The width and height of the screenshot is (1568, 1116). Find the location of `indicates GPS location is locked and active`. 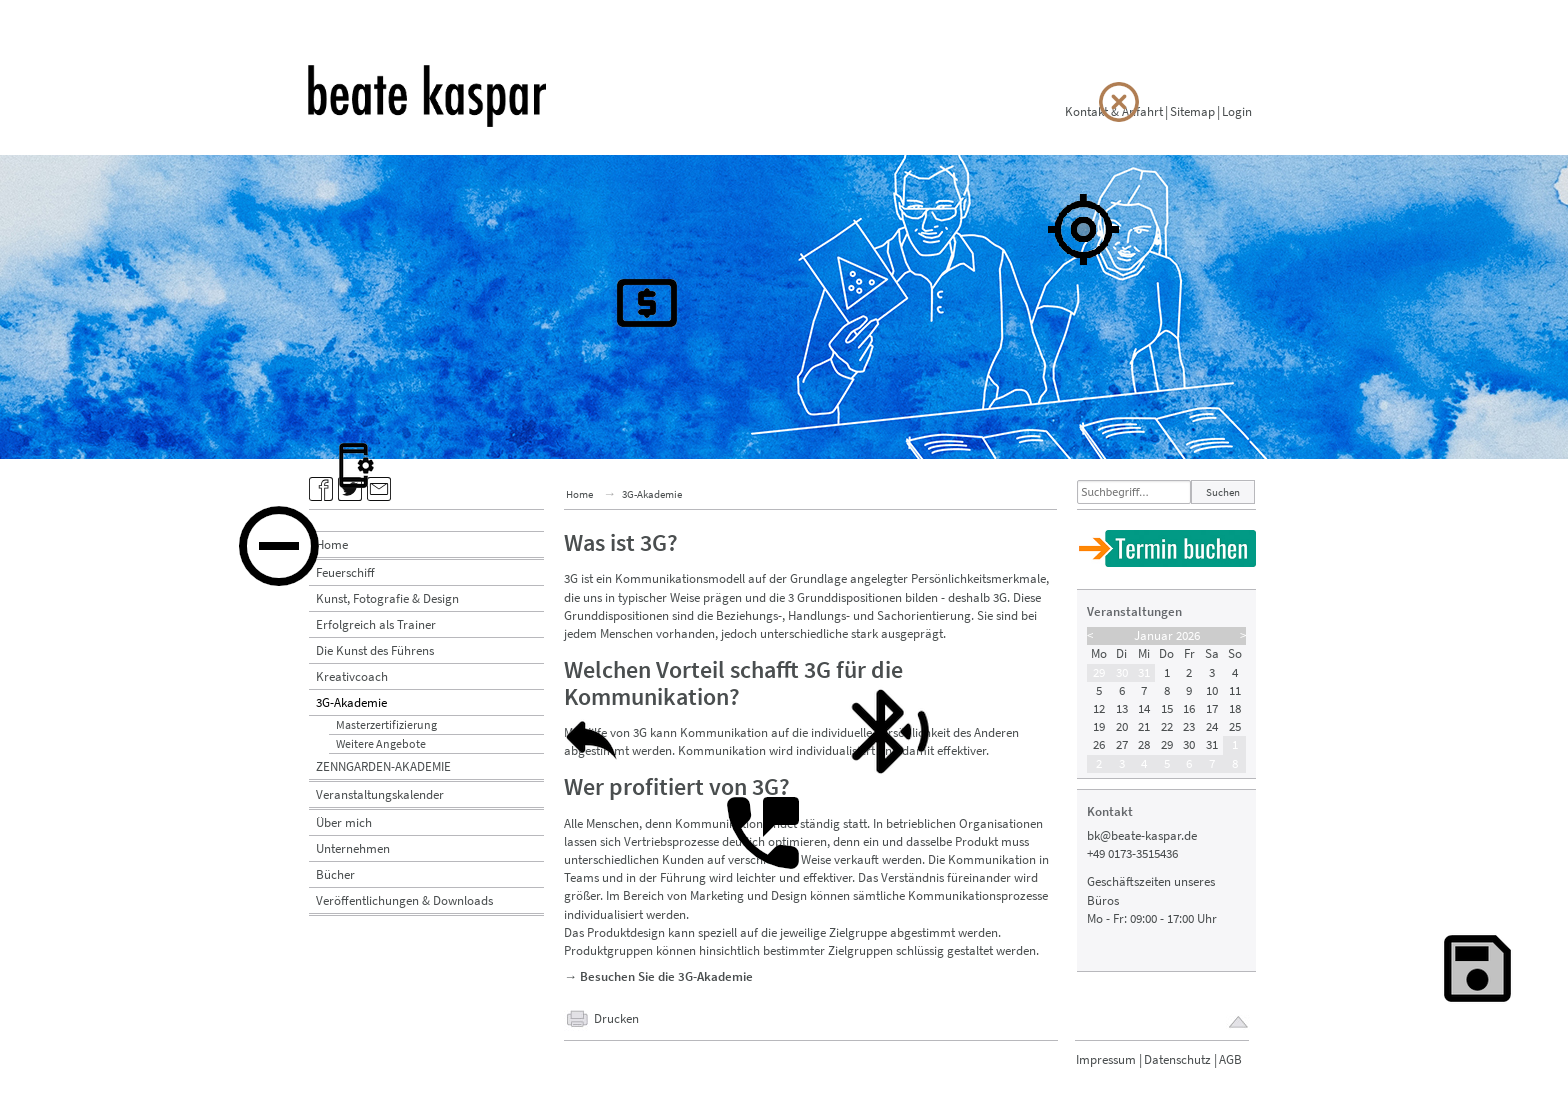

indicates GPS location is locked and active is located at coordinates (1083, 229).